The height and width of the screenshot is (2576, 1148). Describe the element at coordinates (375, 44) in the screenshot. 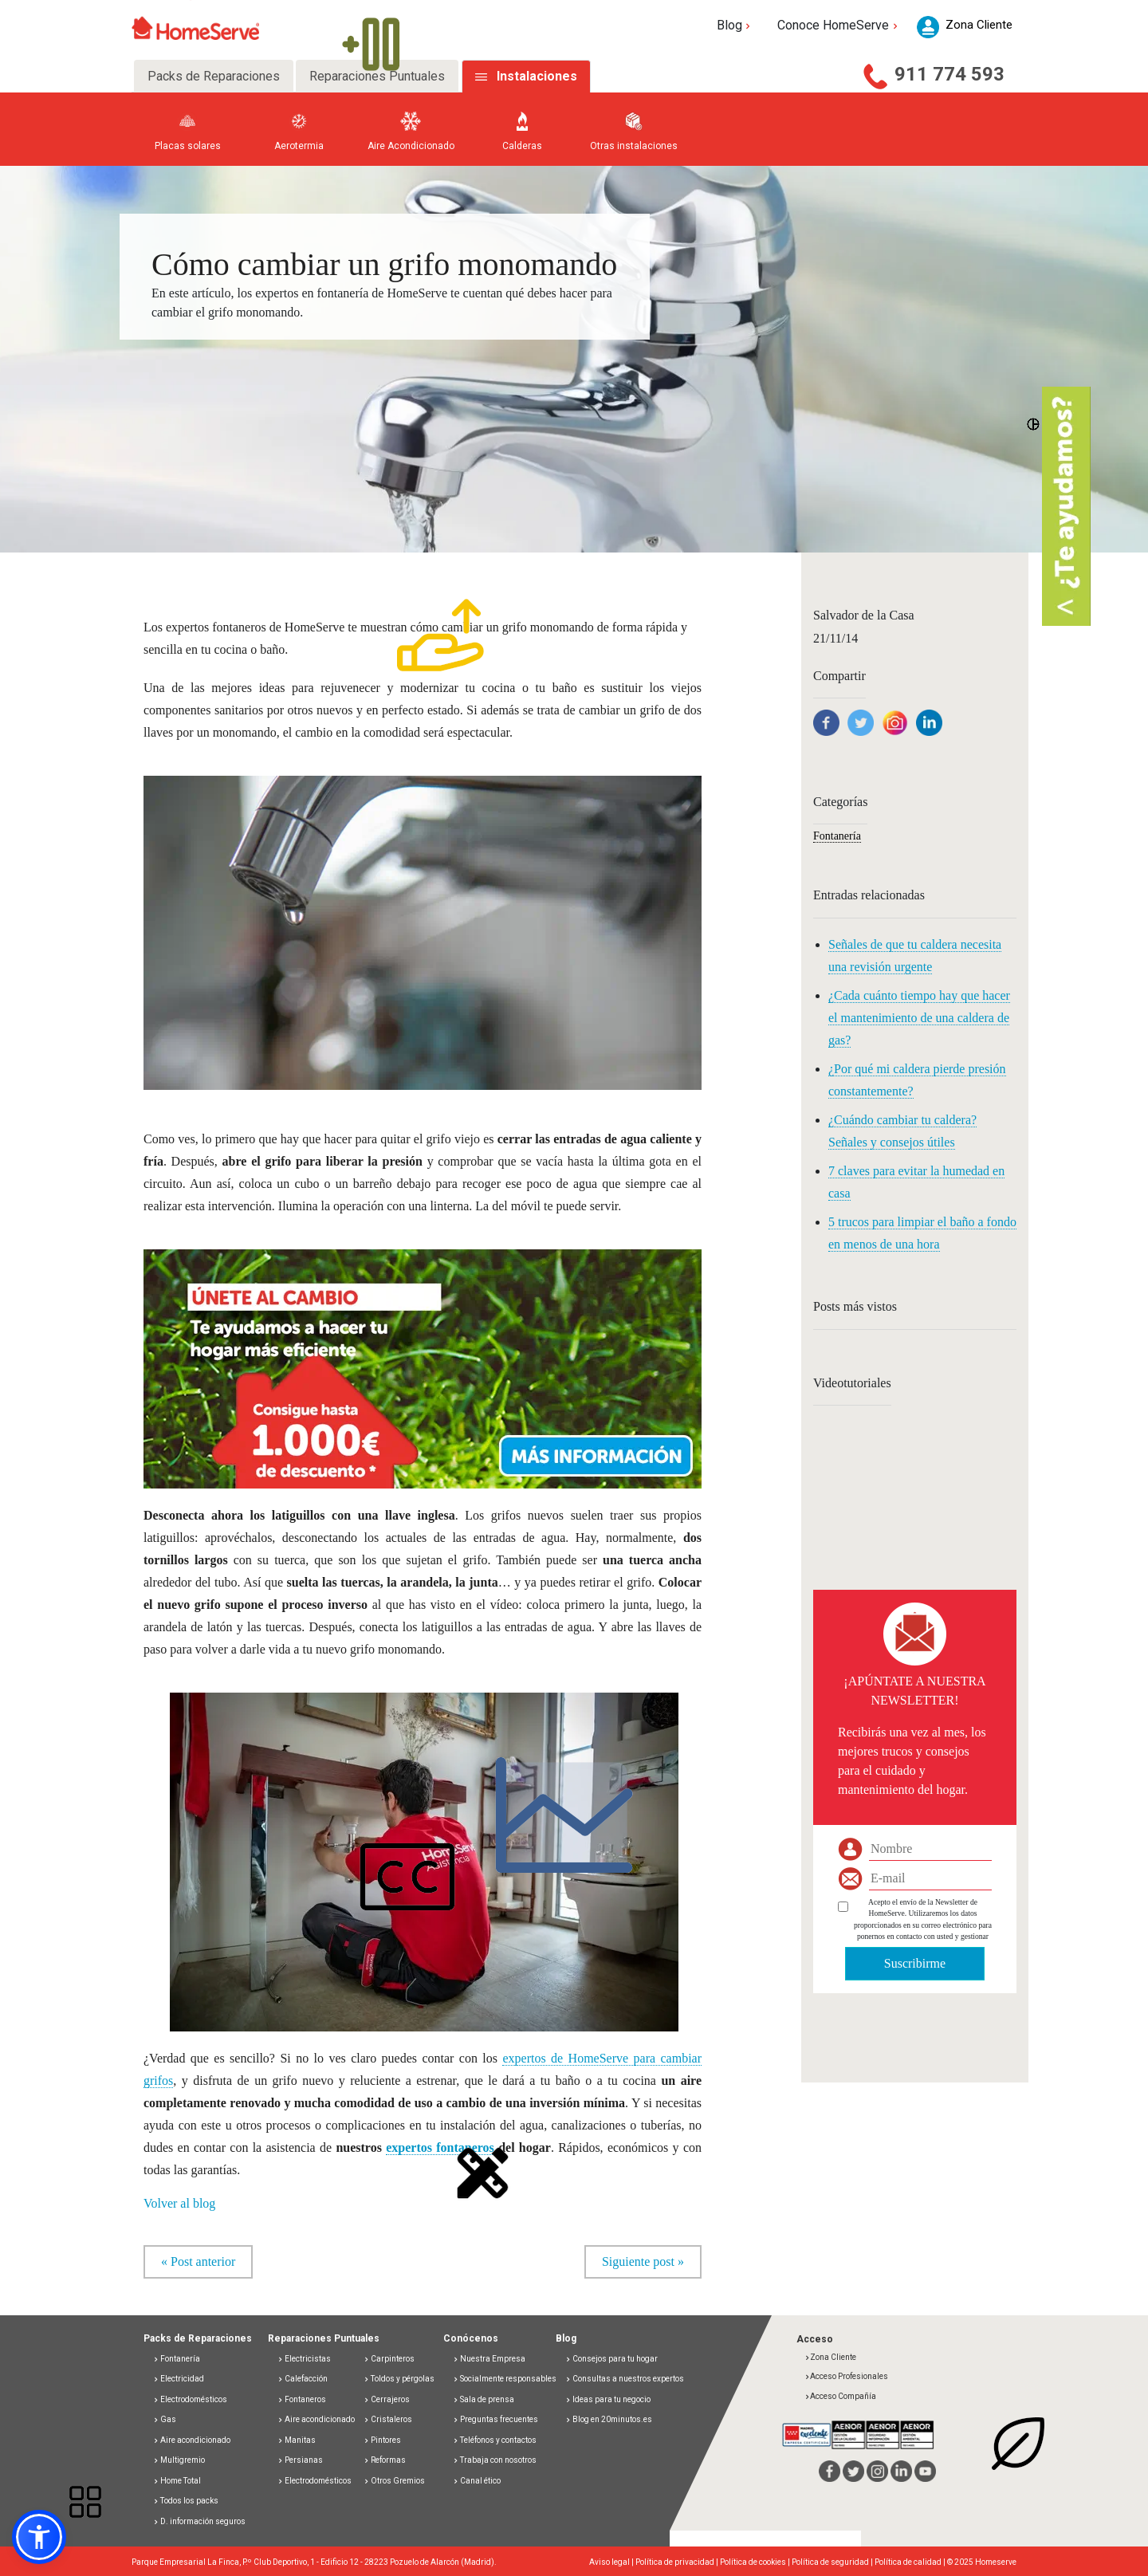

I see `add a new column to the left` at that location.